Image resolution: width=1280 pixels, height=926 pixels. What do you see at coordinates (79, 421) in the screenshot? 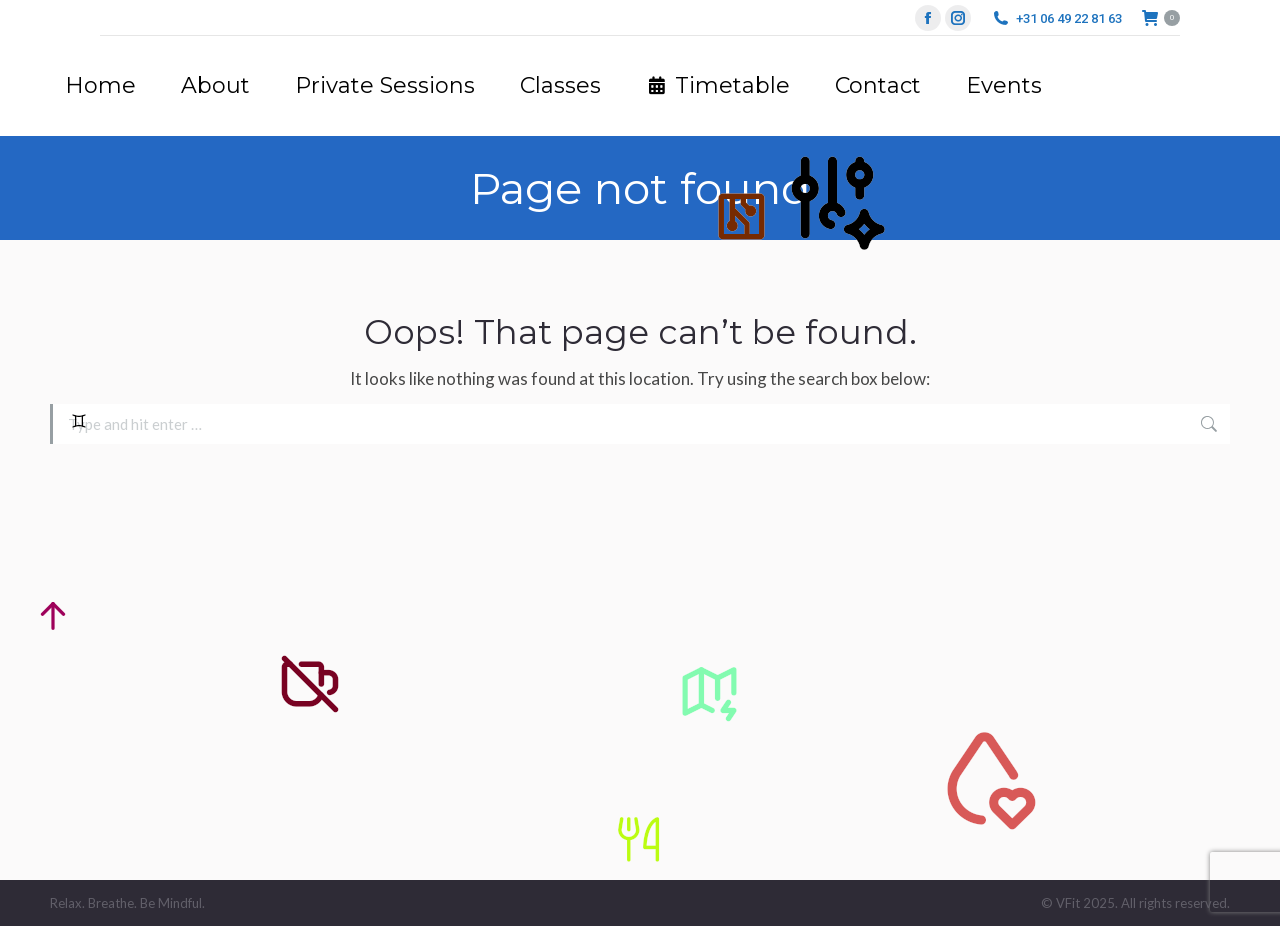
I see `gemini zodiac sign symbol` at bounding box center [79, 421].